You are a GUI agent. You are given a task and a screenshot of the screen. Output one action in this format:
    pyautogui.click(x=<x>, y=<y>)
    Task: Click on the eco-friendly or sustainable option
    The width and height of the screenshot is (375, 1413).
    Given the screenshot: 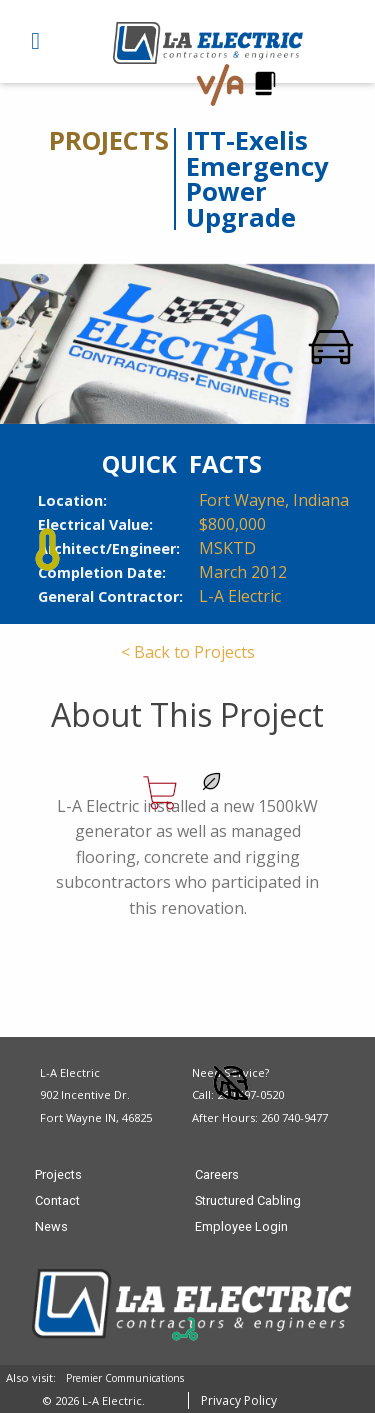 What is the action you would take?
    pyautogui.click(x=211, y=781)
    